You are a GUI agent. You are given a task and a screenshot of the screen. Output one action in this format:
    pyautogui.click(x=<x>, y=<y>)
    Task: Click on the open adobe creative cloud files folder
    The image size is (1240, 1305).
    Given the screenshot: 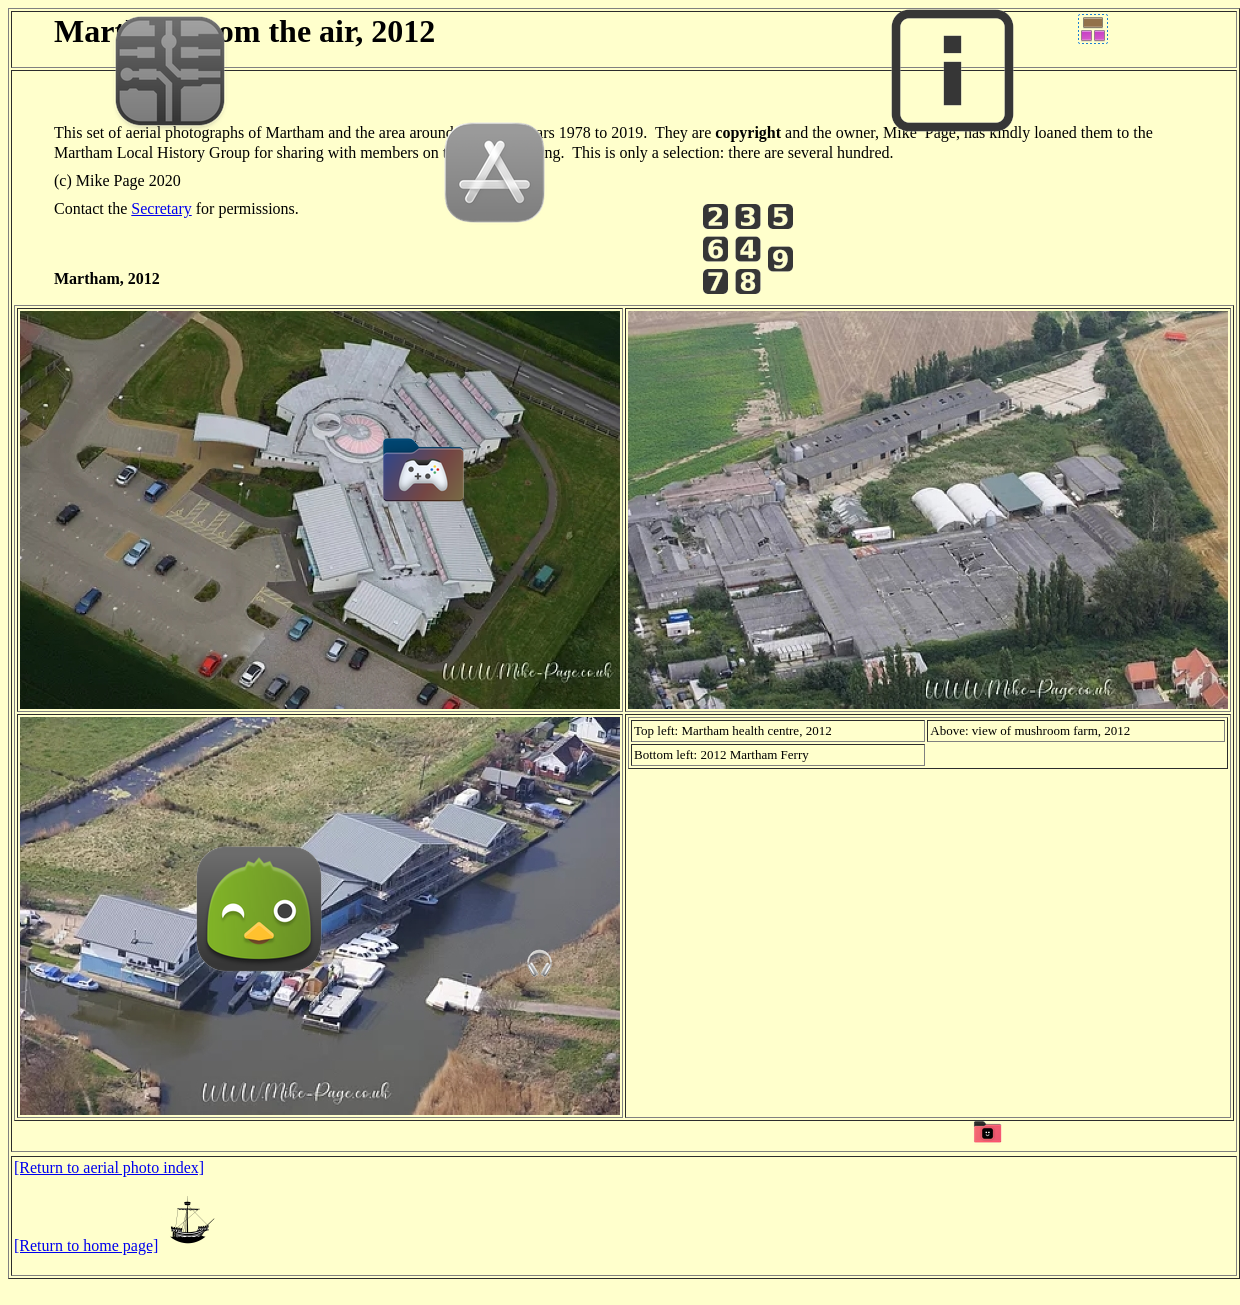 What is the action you would take?
    pyautogui.click(x=987, y=1132)
    